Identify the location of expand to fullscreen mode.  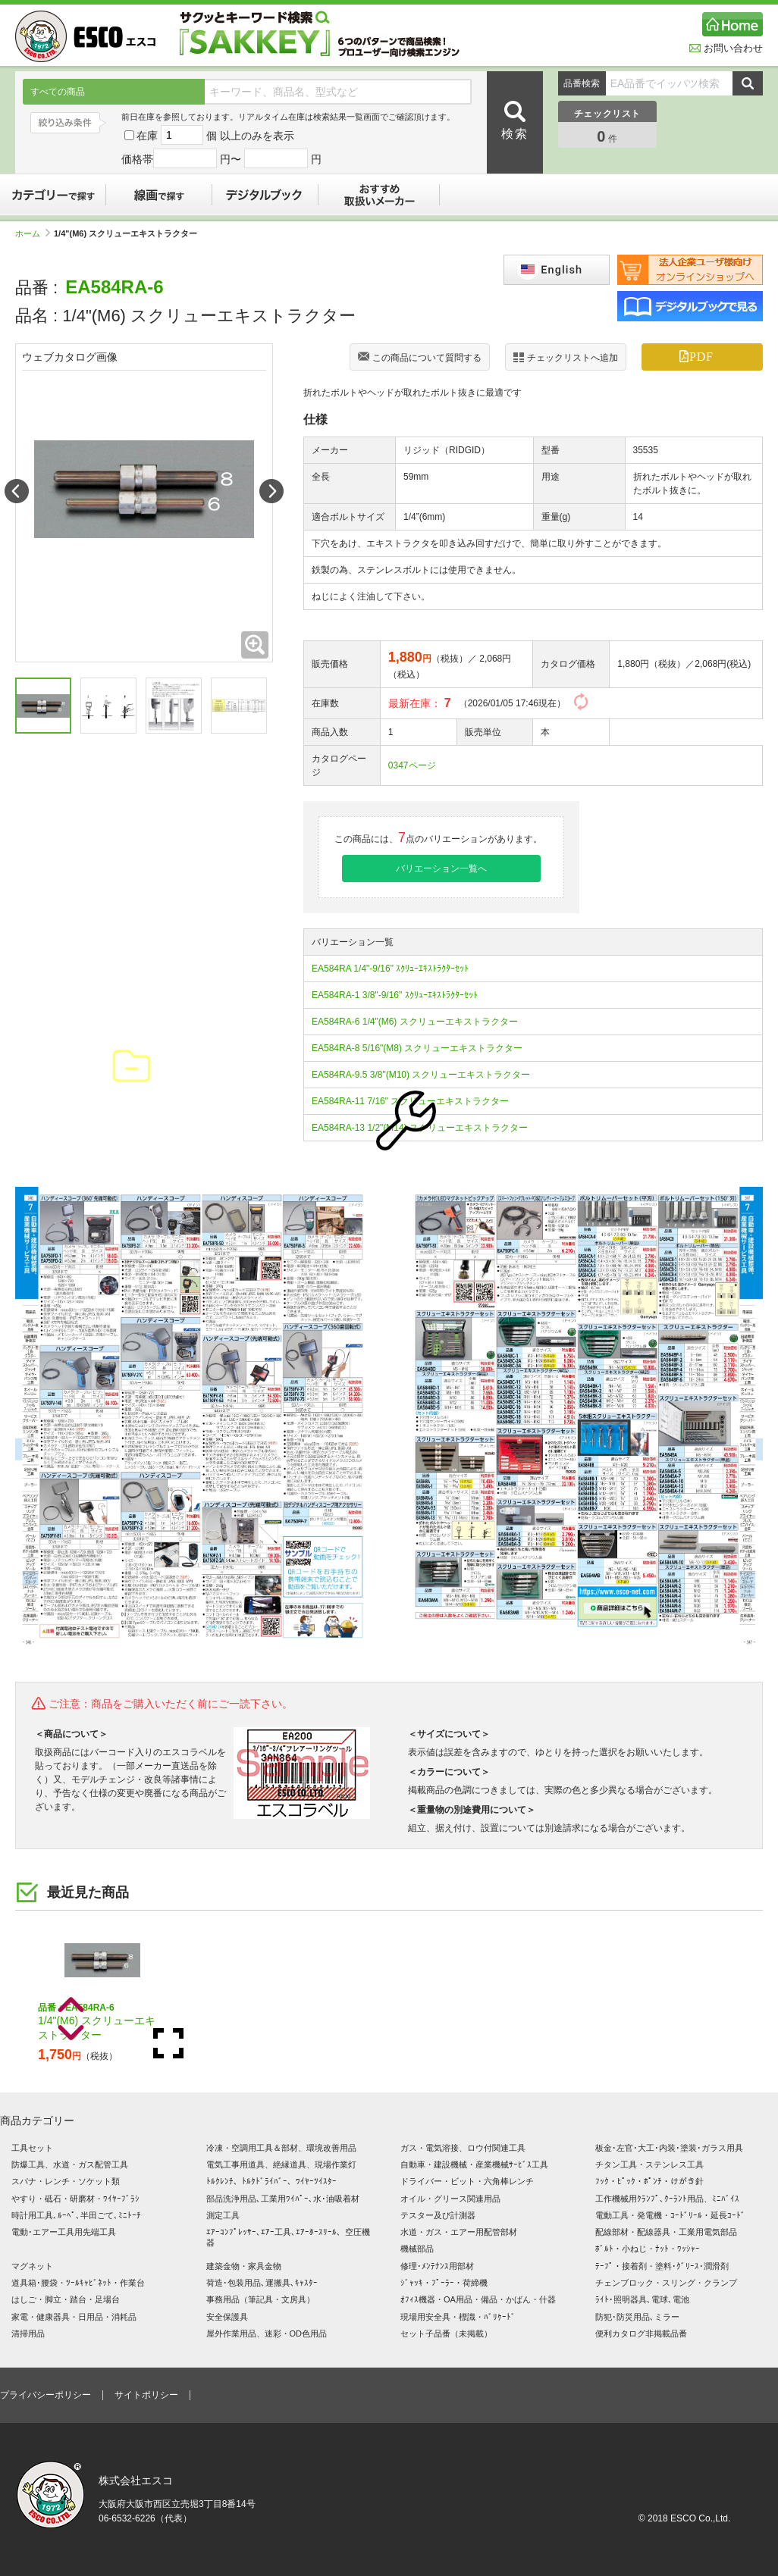
(168, 2043).